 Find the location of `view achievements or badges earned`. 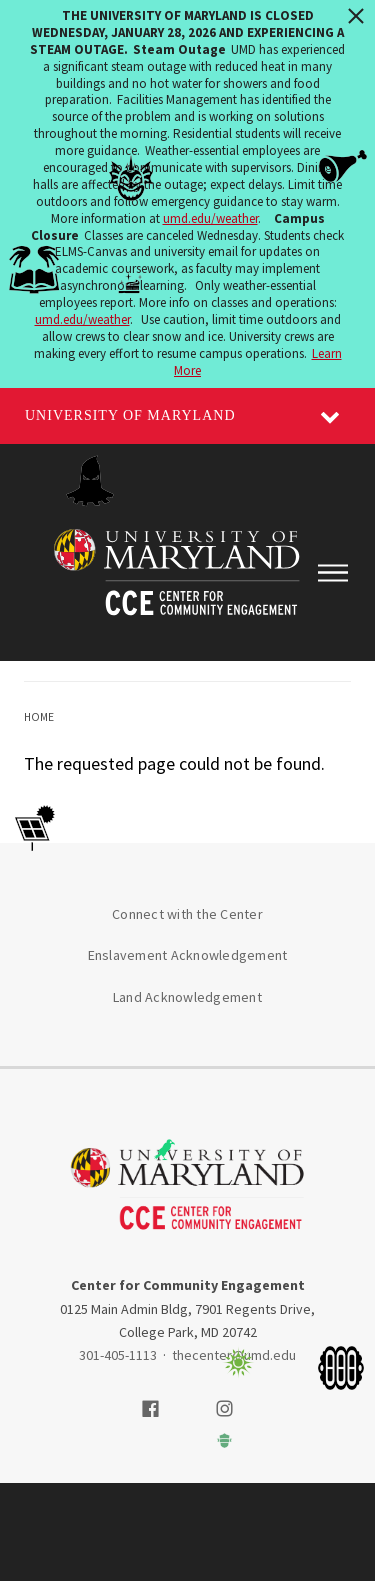

view achievements or badges earned is located at coordinates (224, 1440).